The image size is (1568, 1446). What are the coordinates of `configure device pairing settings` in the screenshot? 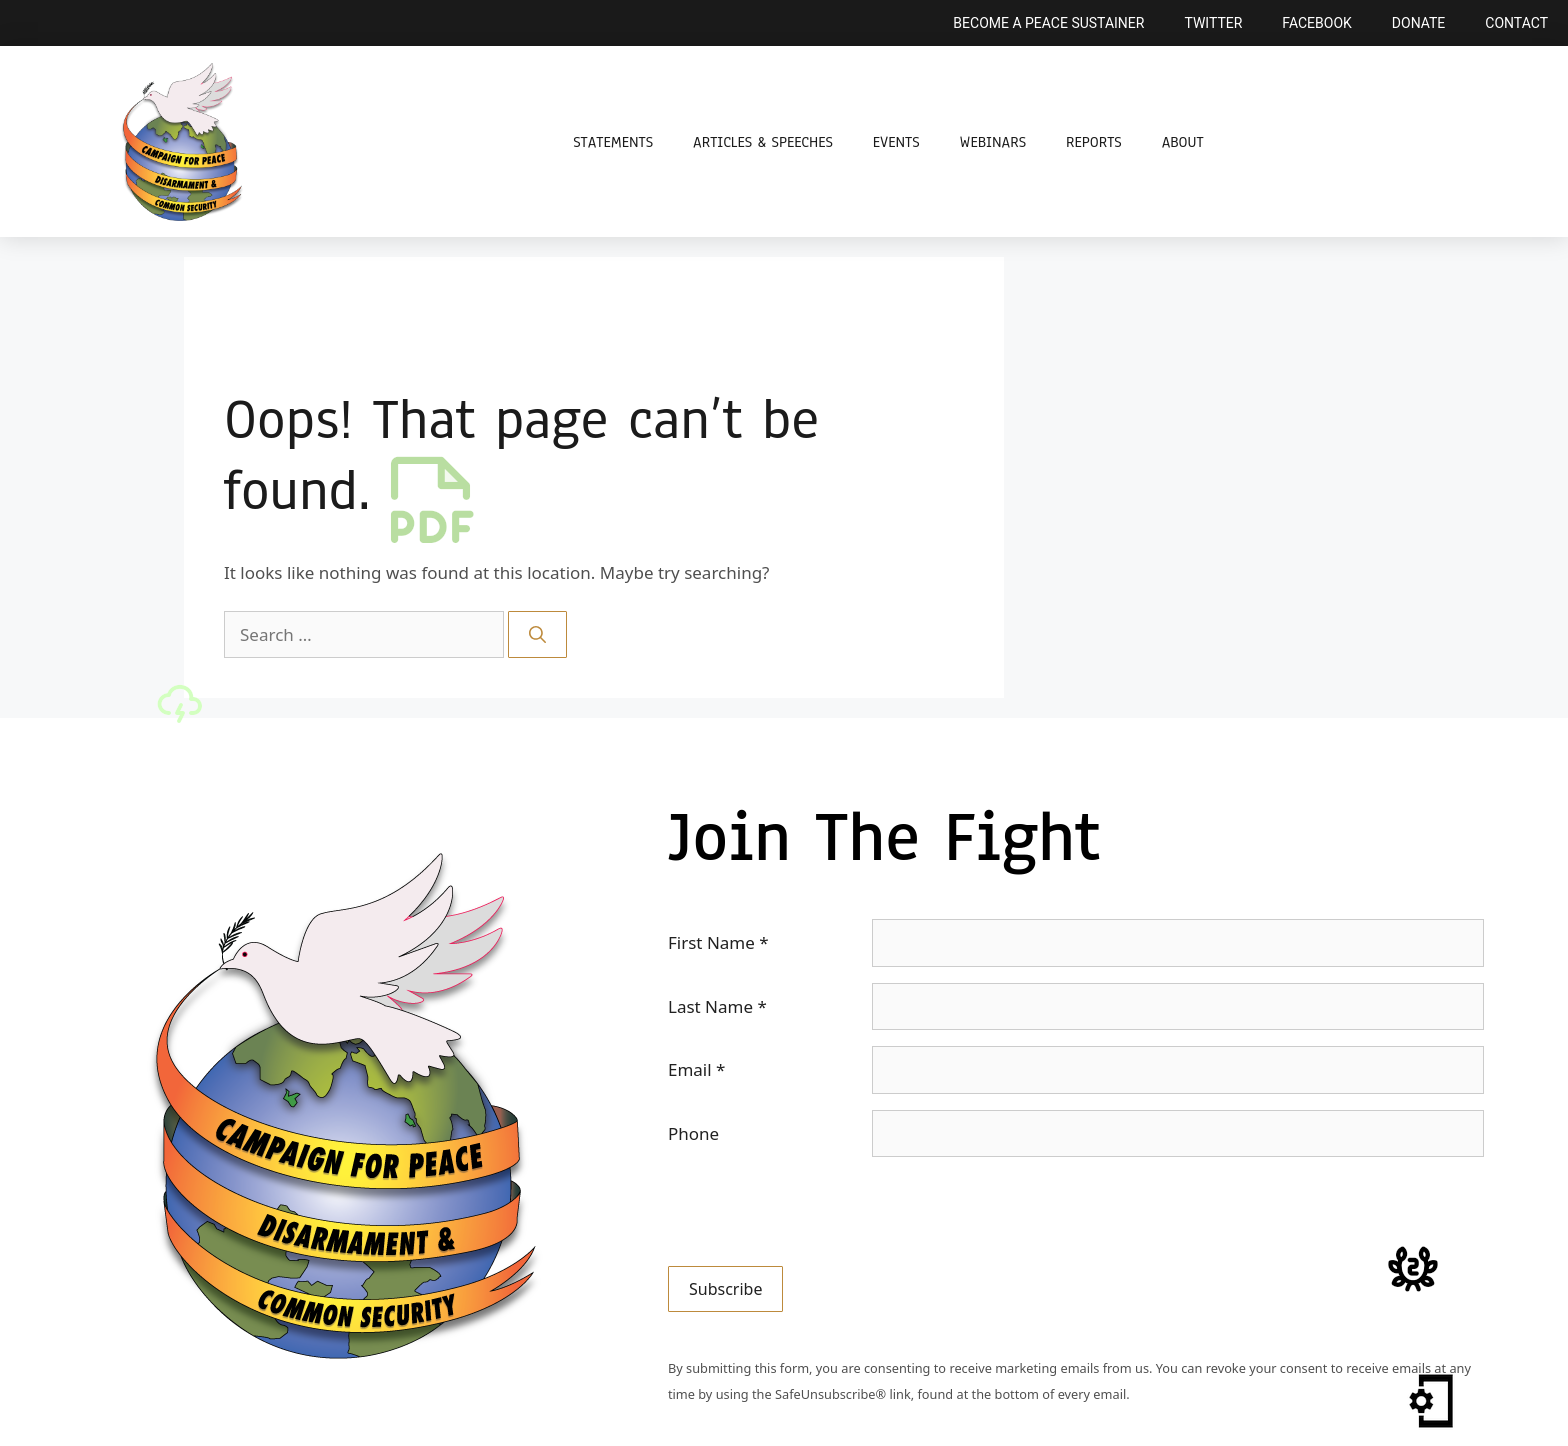 It's located at (1431, 1401).